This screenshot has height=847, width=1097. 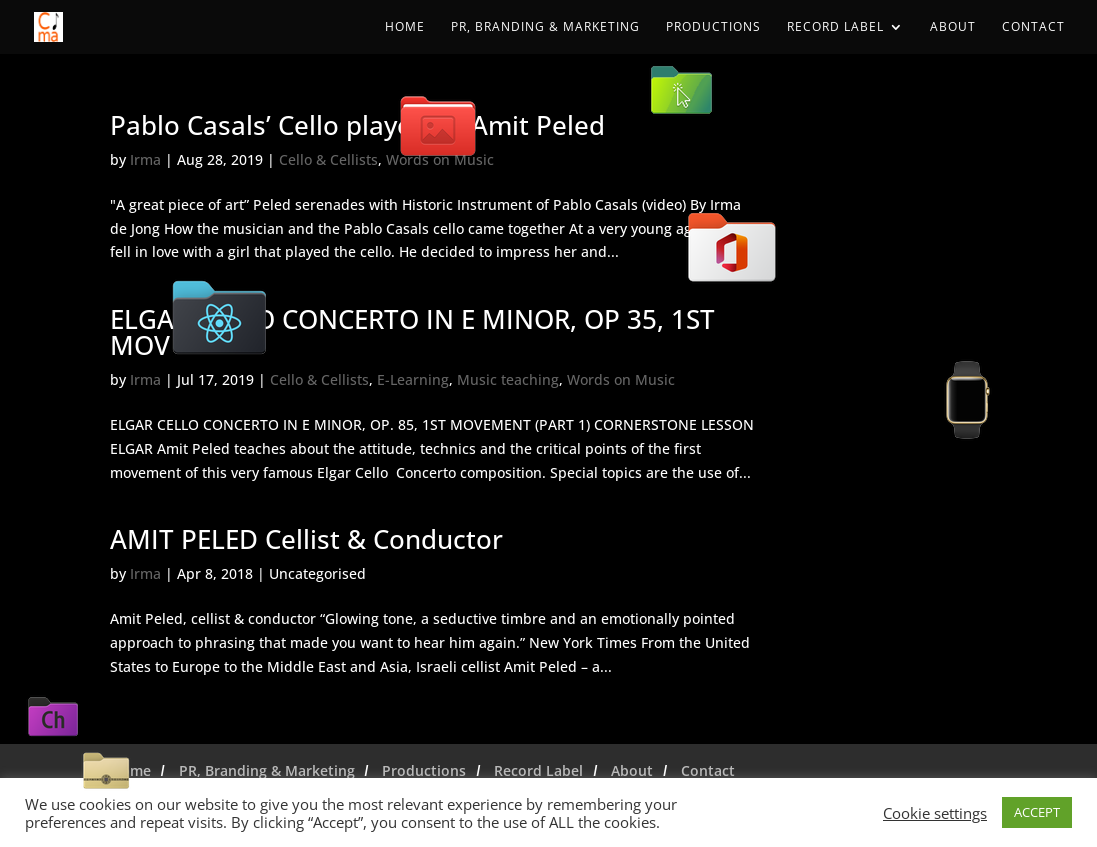 I want to click on open react project folder, so click(x=219, y=320).